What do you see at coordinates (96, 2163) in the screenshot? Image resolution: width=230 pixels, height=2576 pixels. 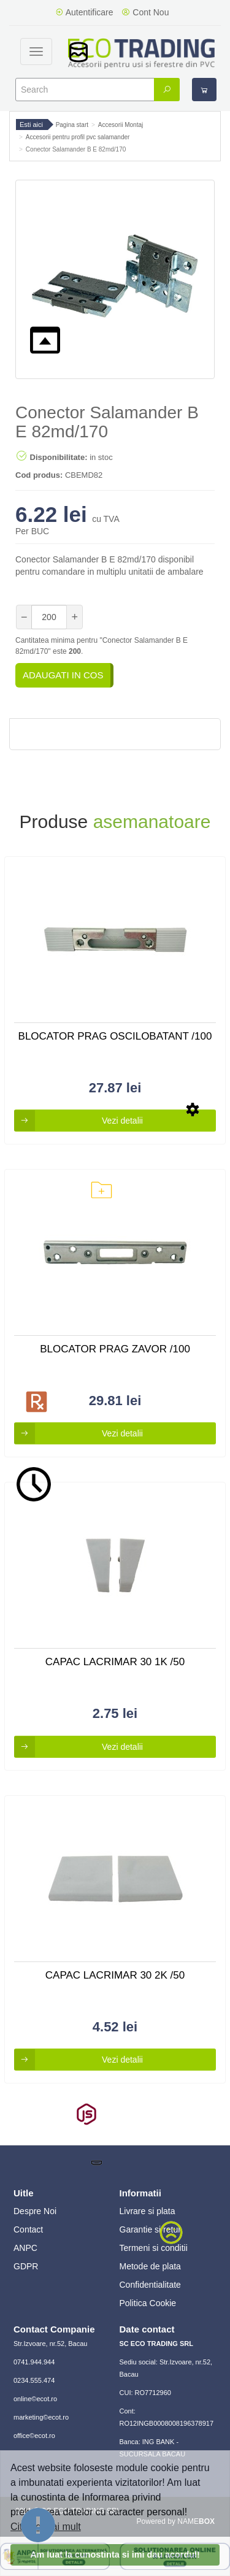 I see `hdmi port connection status` at bounding box center [96, 2163].